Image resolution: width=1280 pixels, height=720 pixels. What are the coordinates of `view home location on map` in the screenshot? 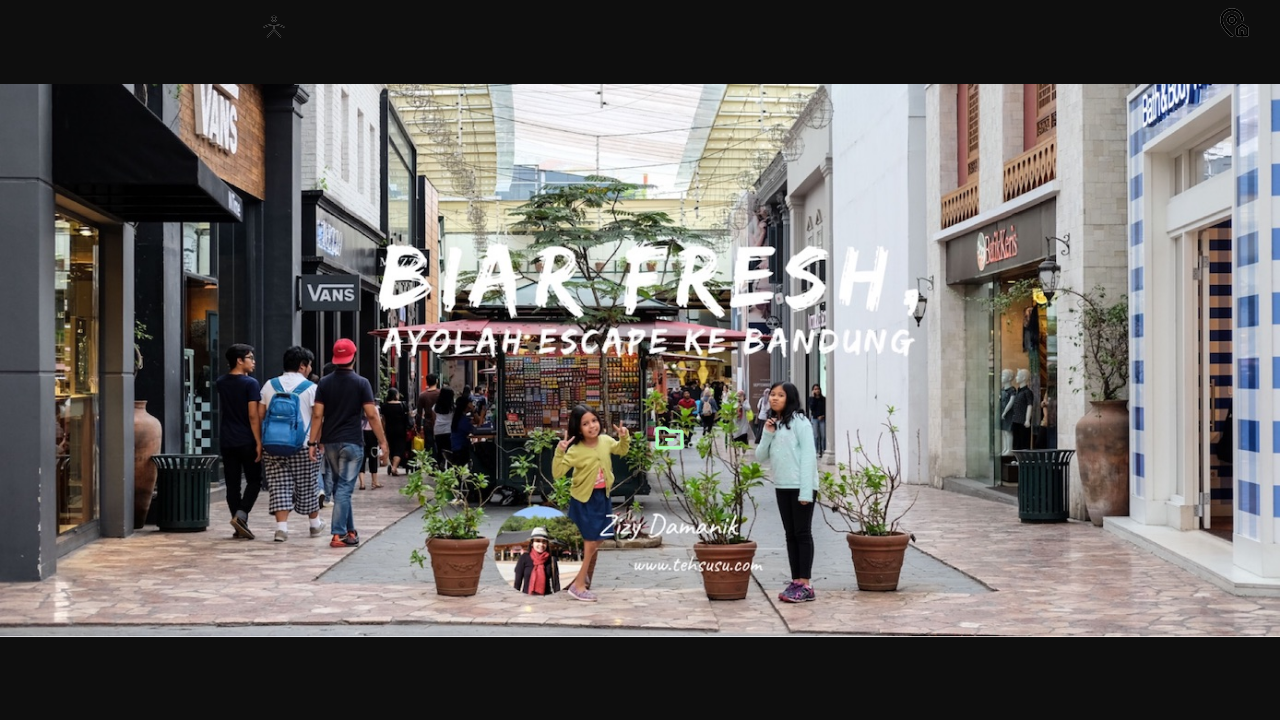 It's located at (1234, 22).